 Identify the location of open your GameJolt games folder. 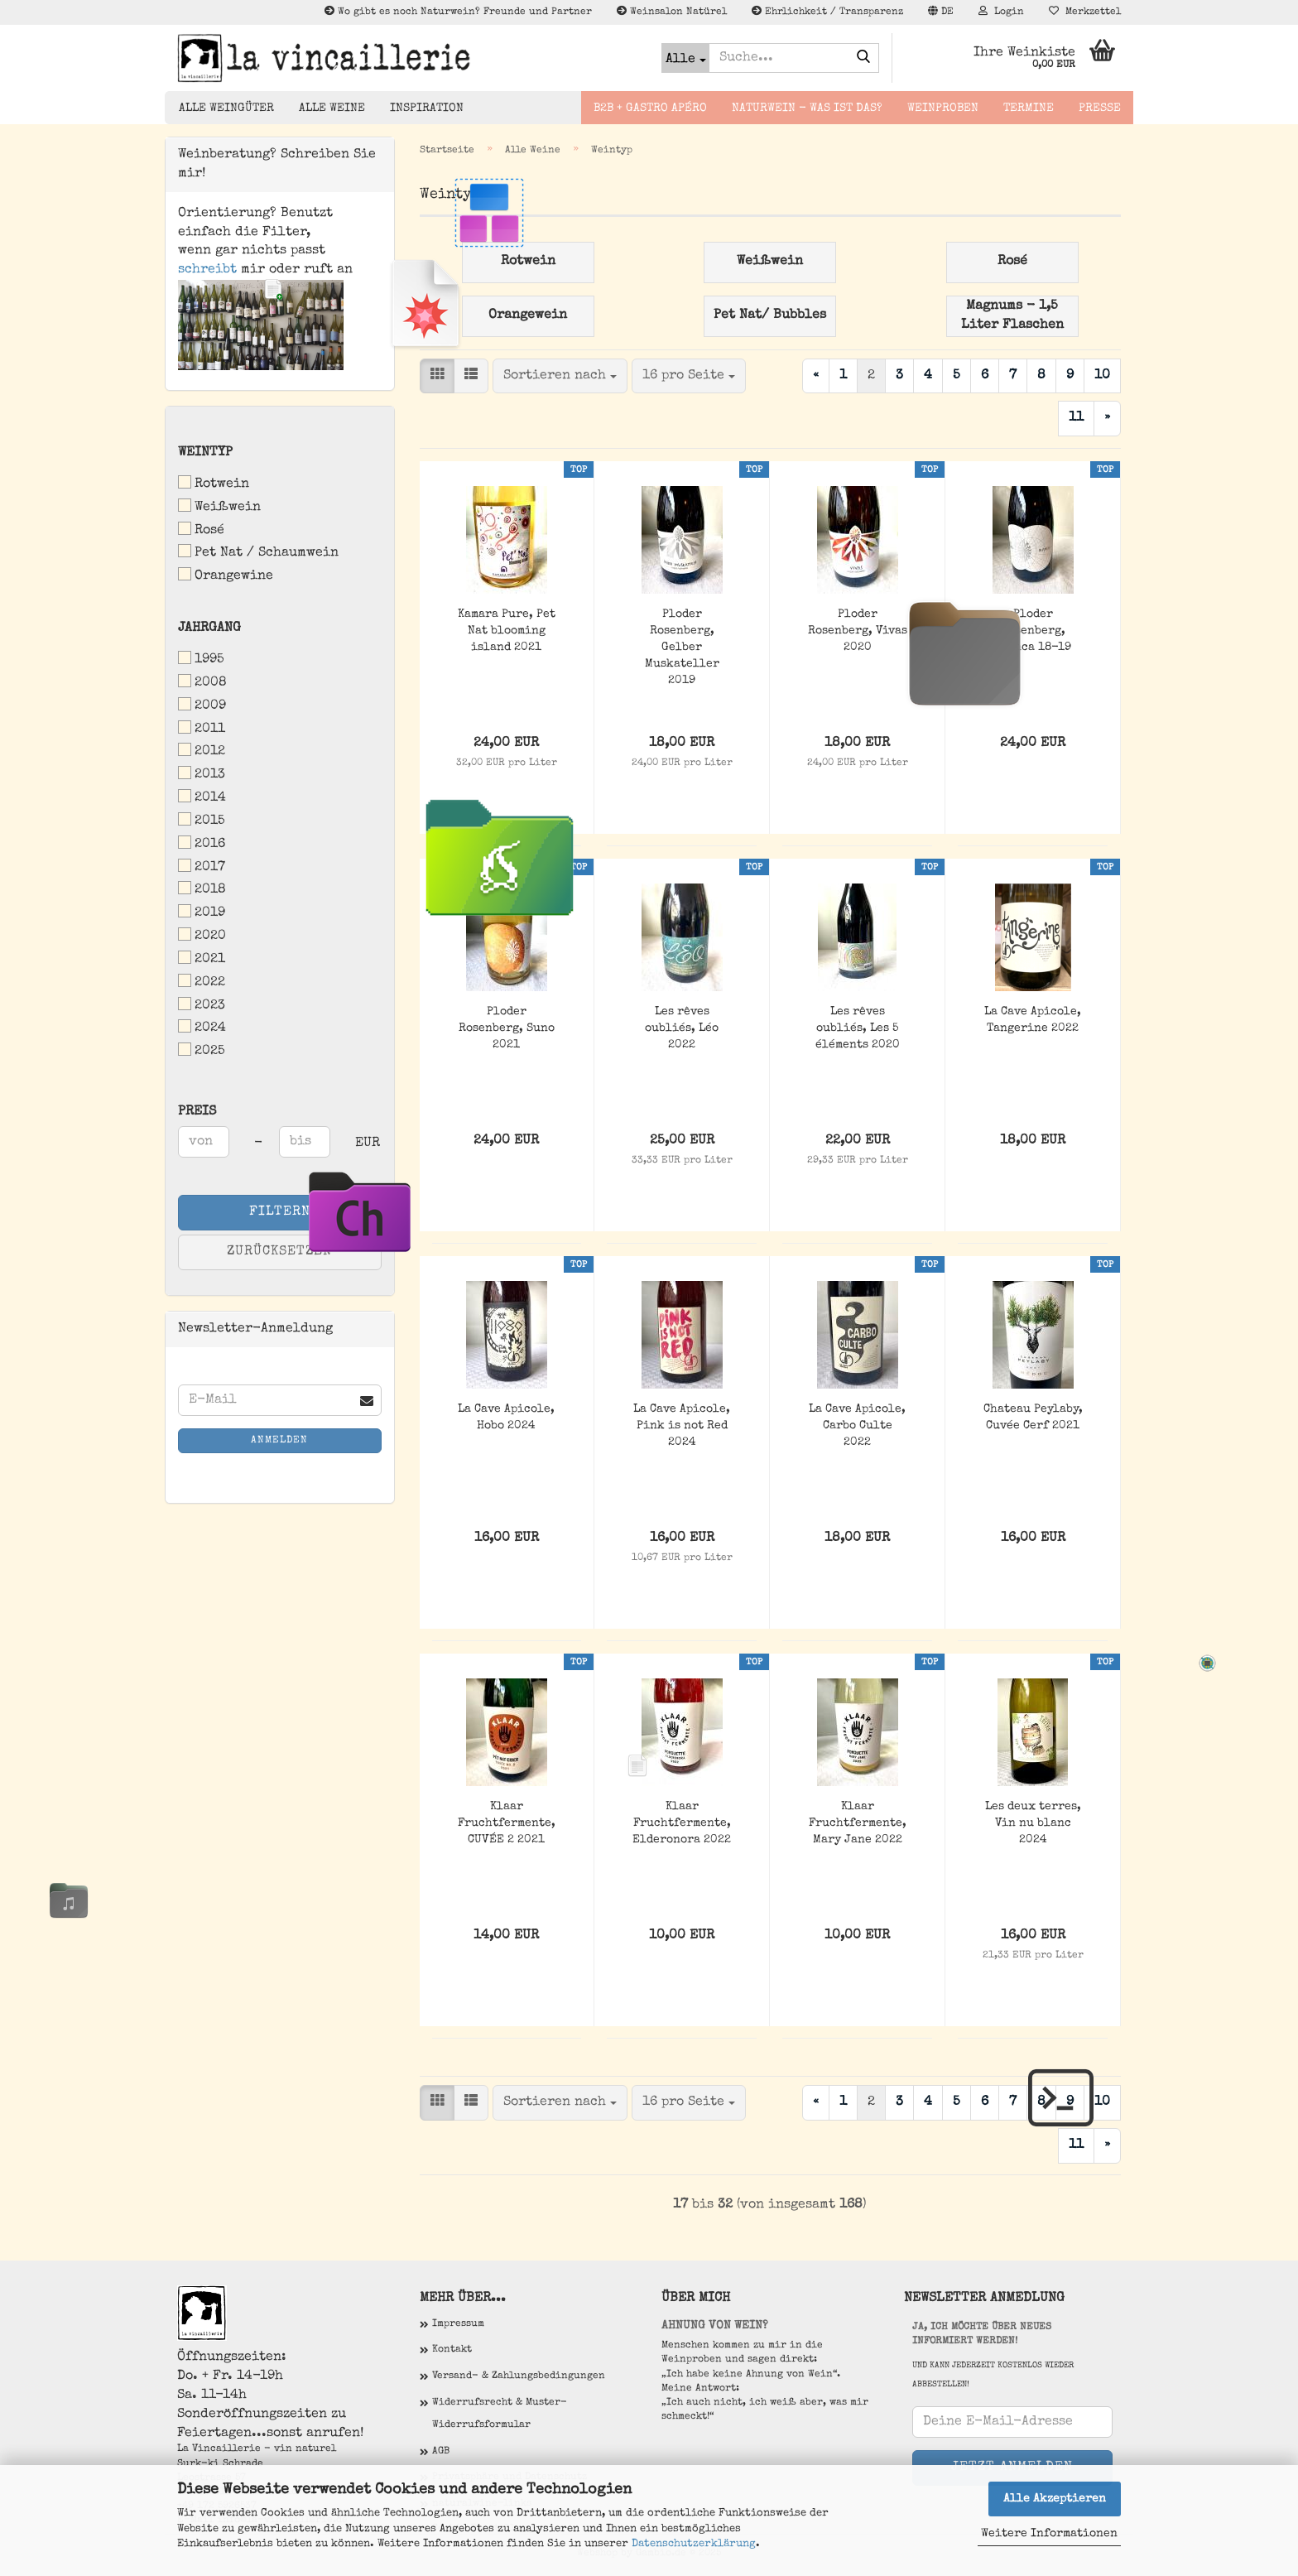
(499, 861).